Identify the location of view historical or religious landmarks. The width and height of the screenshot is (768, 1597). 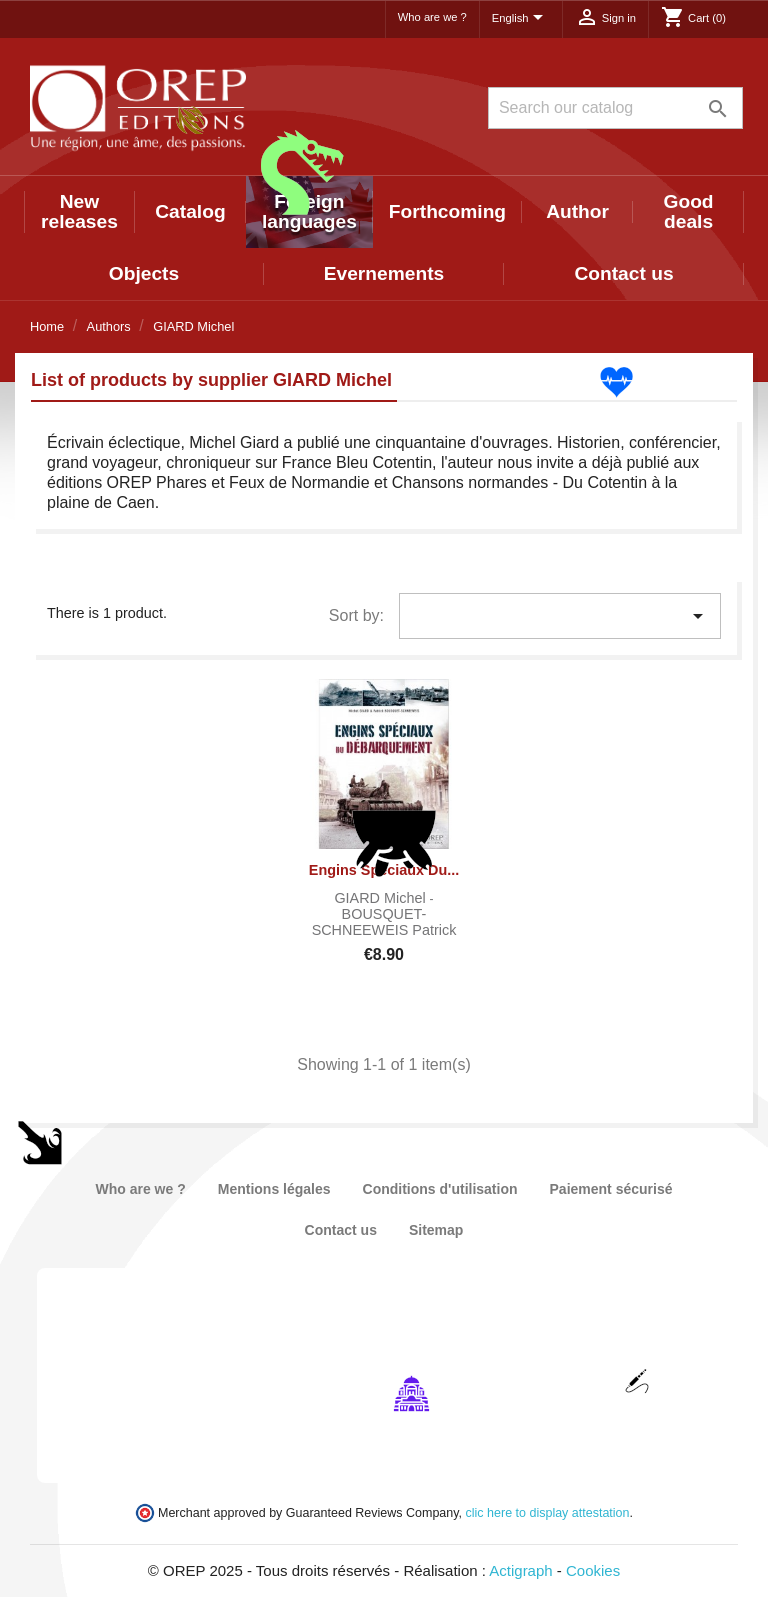
(411, 1393).